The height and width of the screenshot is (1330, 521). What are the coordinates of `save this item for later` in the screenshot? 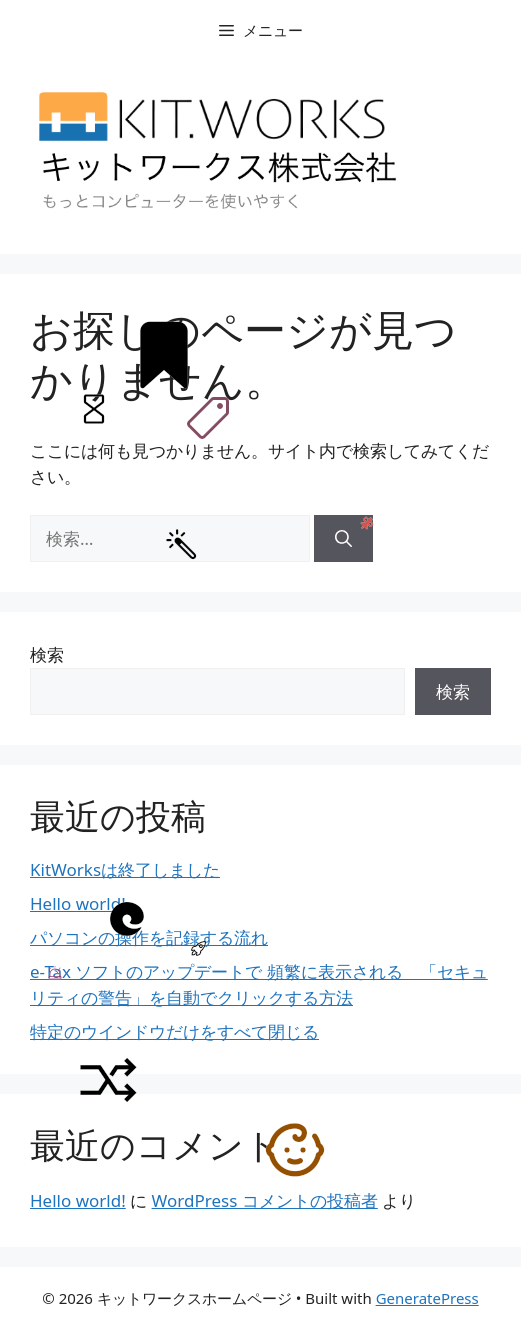 It's located at (164, 355).